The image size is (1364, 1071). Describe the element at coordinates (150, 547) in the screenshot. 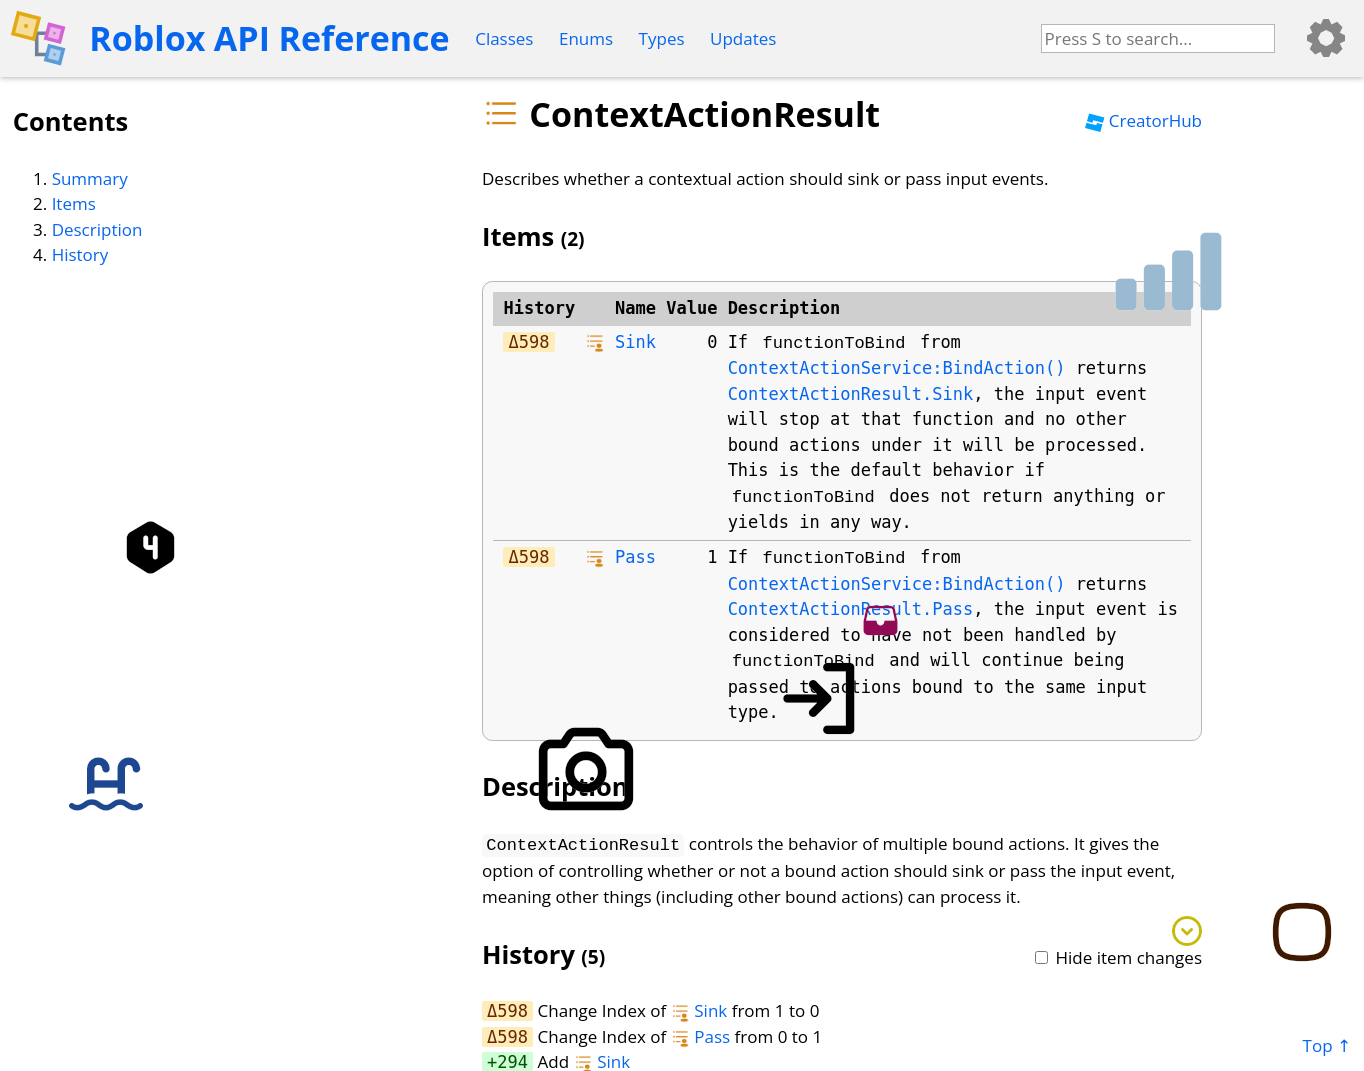

I see `step 4 in a multi-step process` at that location.